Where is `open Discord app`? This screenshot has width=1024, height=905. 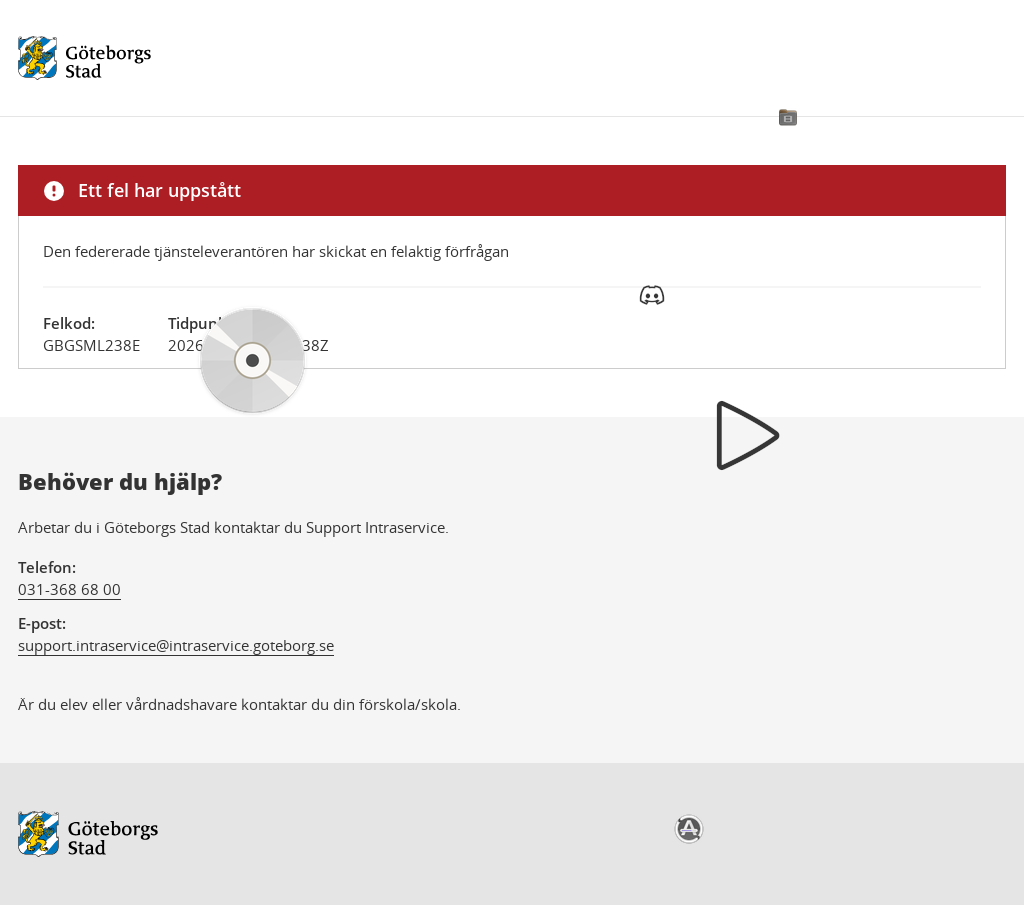 open Discord app is located at coordinates (652, 295).